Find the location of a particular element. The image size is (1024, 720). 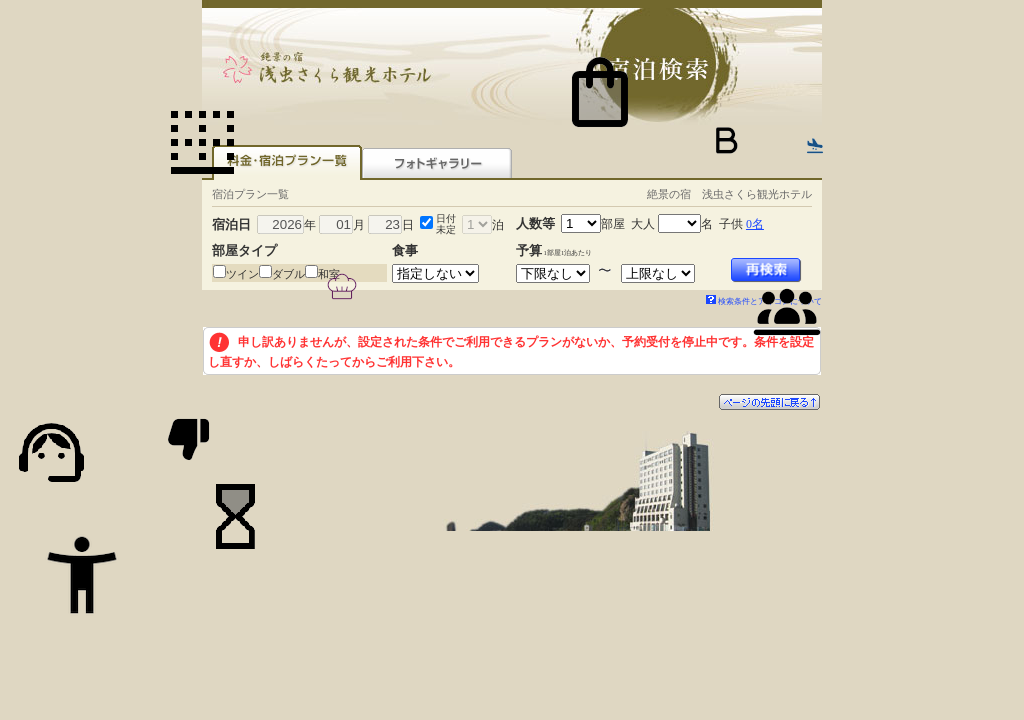

view all team members or users is located at coordinates (787, 311).